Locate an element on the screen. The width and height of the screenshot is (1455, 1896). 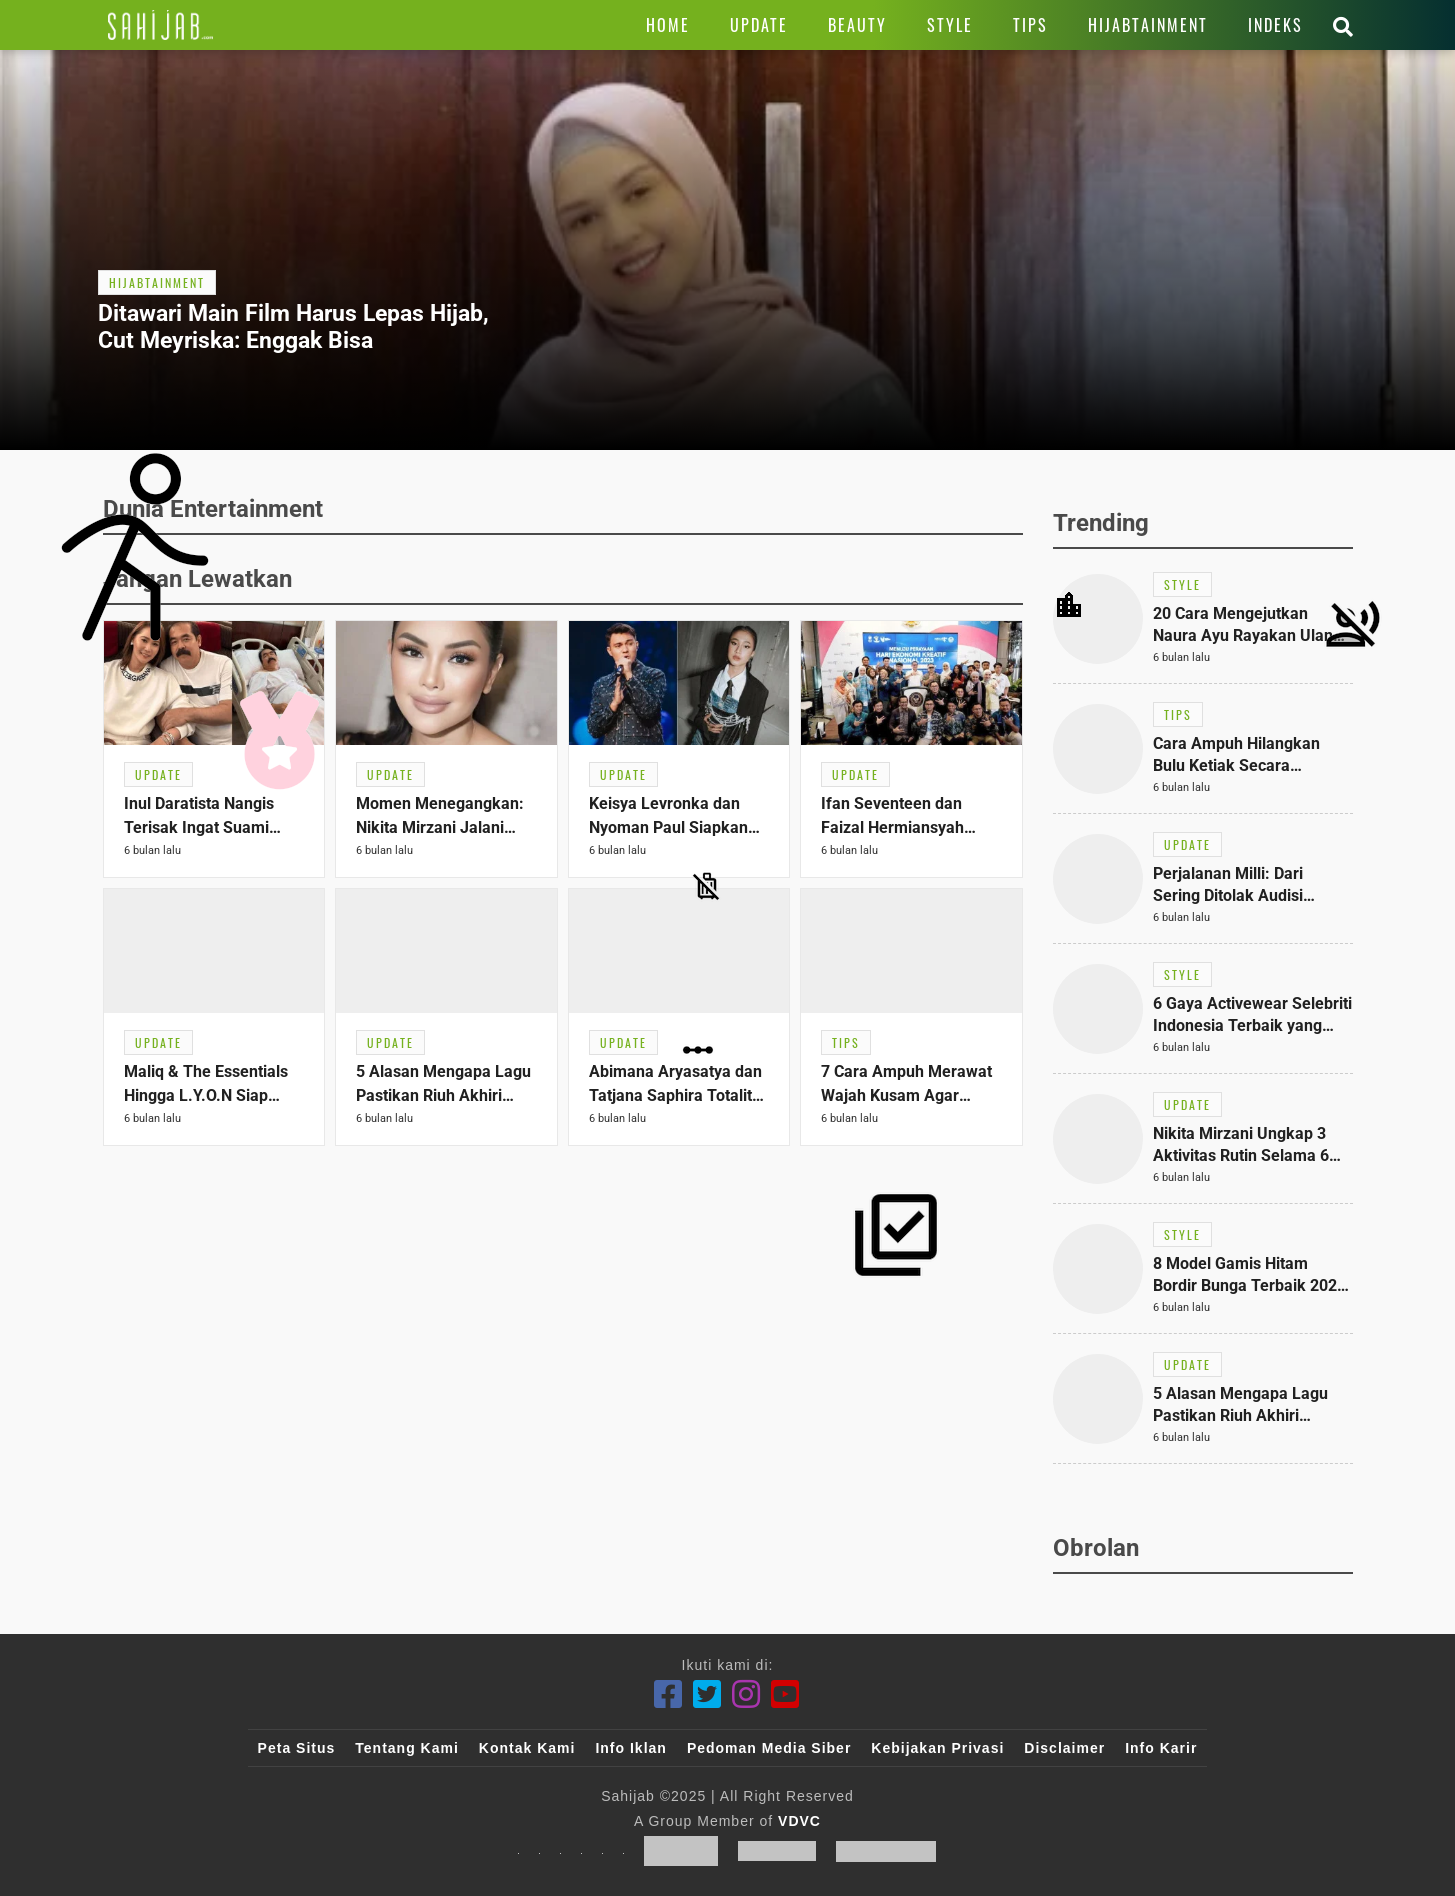
view achievements or awards is located at coordinates (279, 742).